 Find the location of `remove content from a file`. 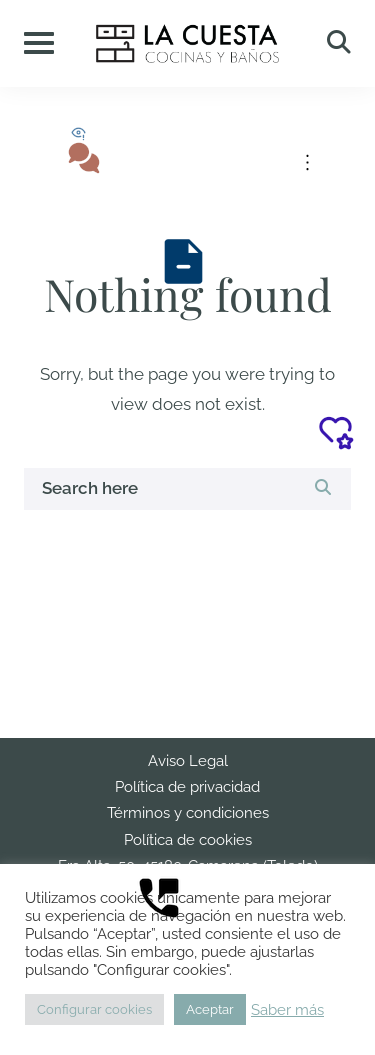

remove content from a file is located at coordinates (183, 261).